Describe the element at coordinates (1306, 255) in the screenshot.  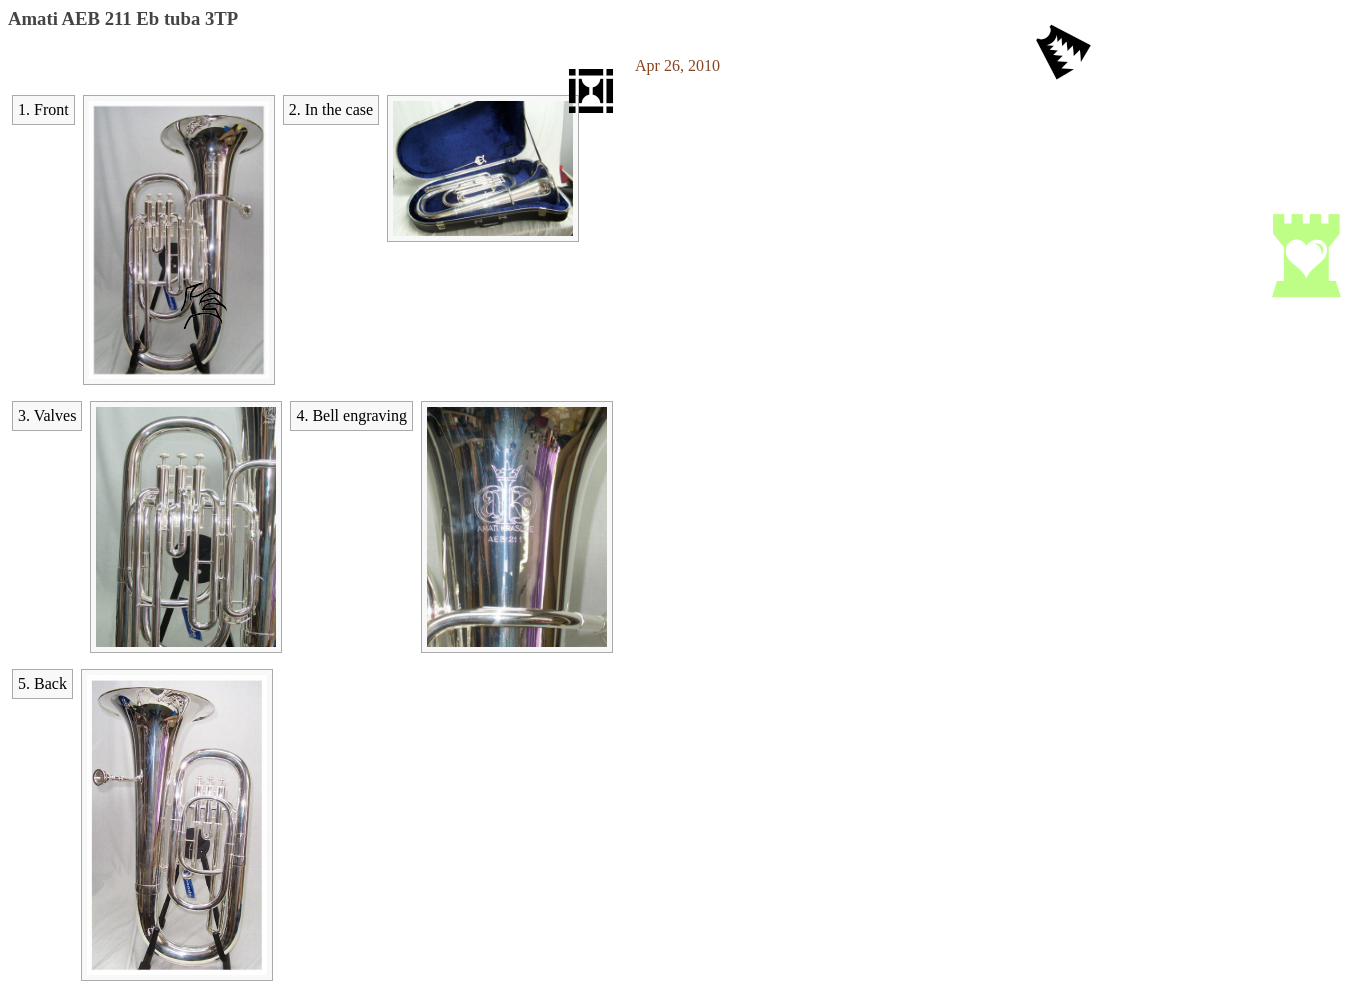
I see `access your favorite or saved fortress in a game` at that location.